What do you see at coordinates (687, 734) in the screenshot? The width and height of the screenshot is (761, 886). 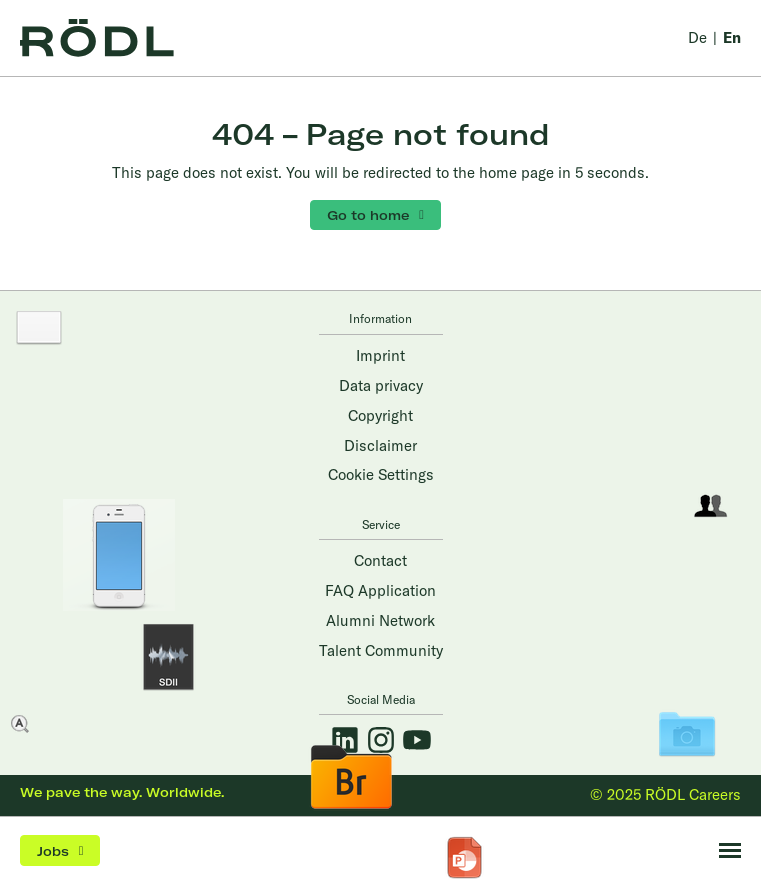 I see `open your pictures folder` at bounding box center [687, 734].